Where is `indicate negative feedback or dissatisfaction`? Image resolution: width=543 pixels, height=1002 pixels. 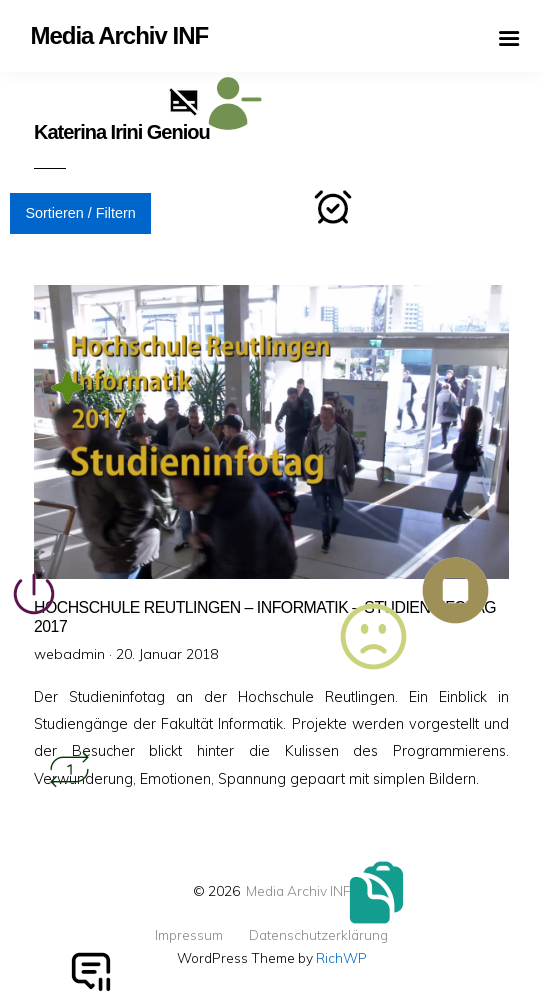
indicate negative feedback or dissatisfaction is located at coordinates (373, 636).